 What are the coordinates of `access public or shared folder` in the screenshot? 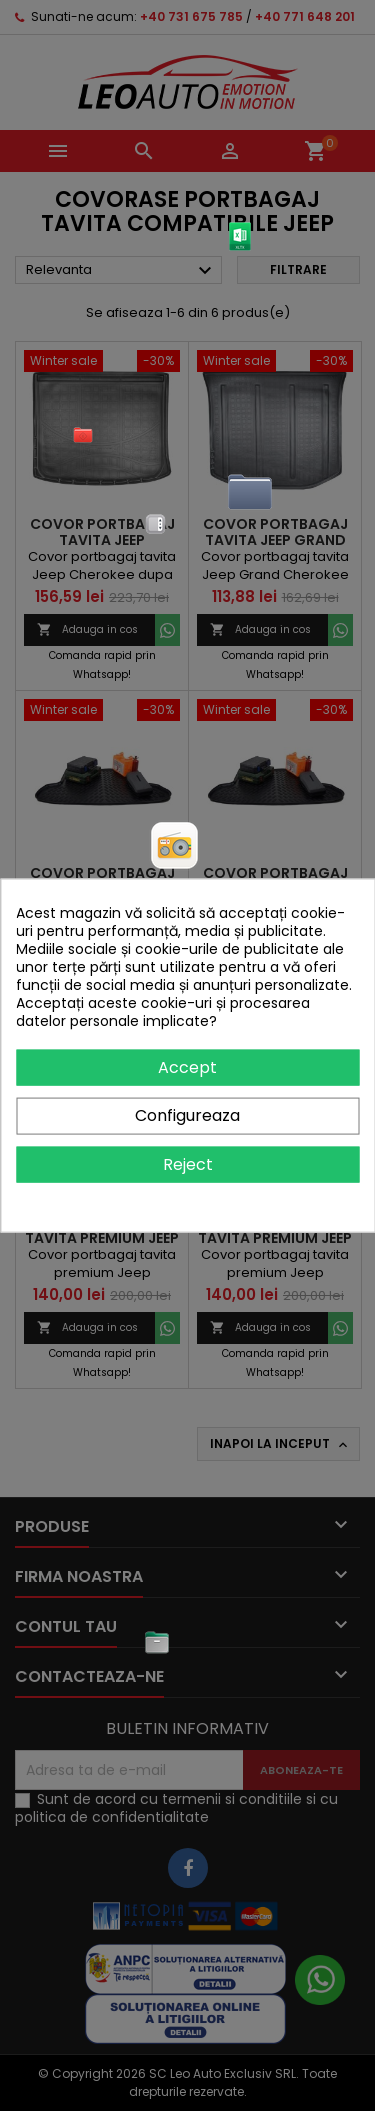 It's located at (83, 435).